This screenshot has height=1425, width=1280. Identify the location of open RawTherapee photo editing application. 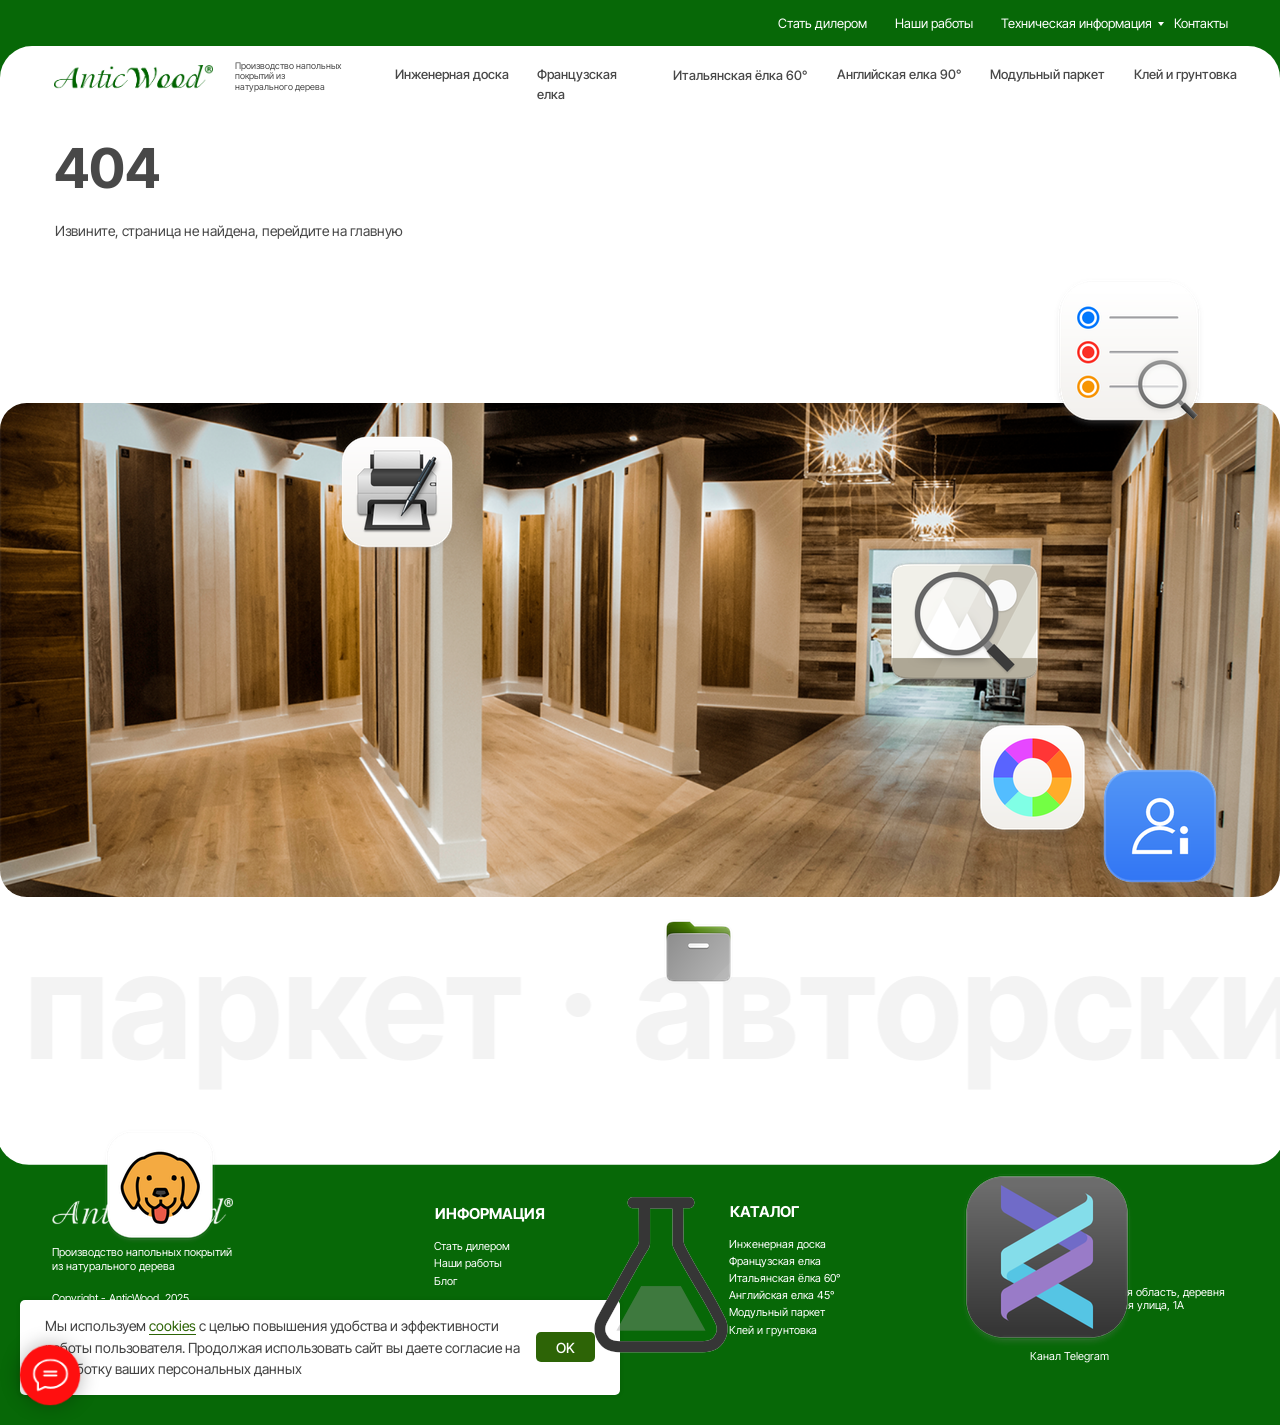
(1032, 777).